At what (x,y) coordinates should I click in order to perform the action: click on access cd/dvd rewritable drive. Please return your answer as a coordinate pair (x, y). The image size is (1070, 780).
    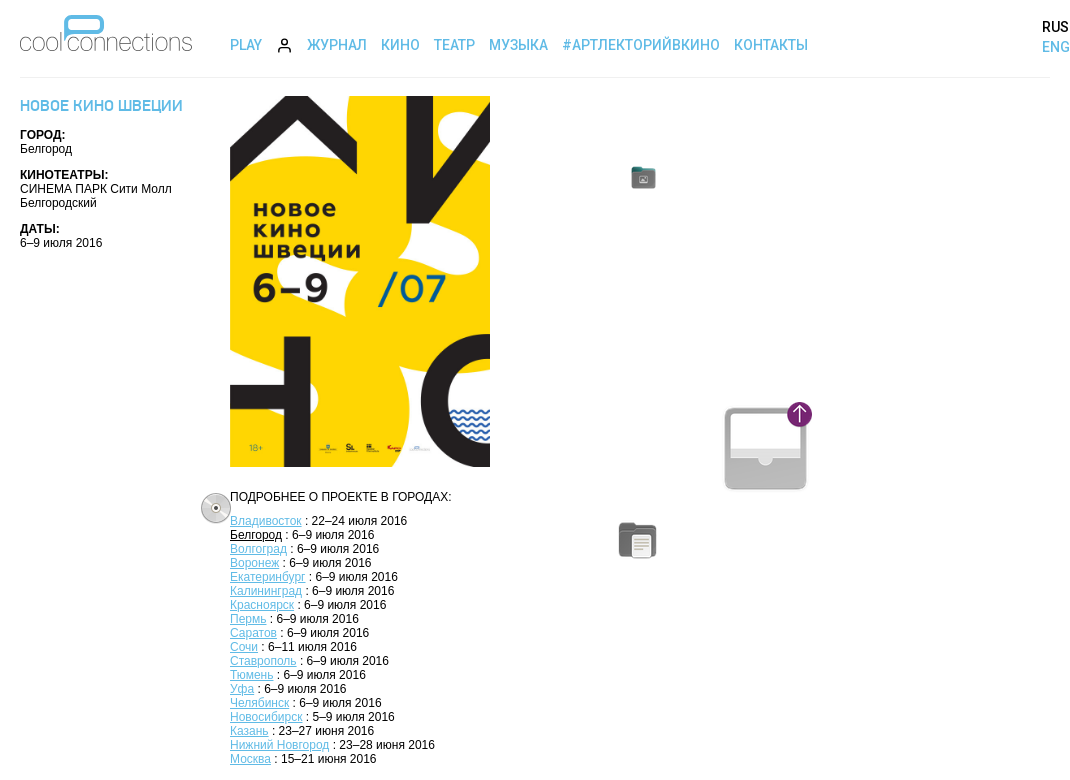
    Looking at the image, I should click on (216, 508).